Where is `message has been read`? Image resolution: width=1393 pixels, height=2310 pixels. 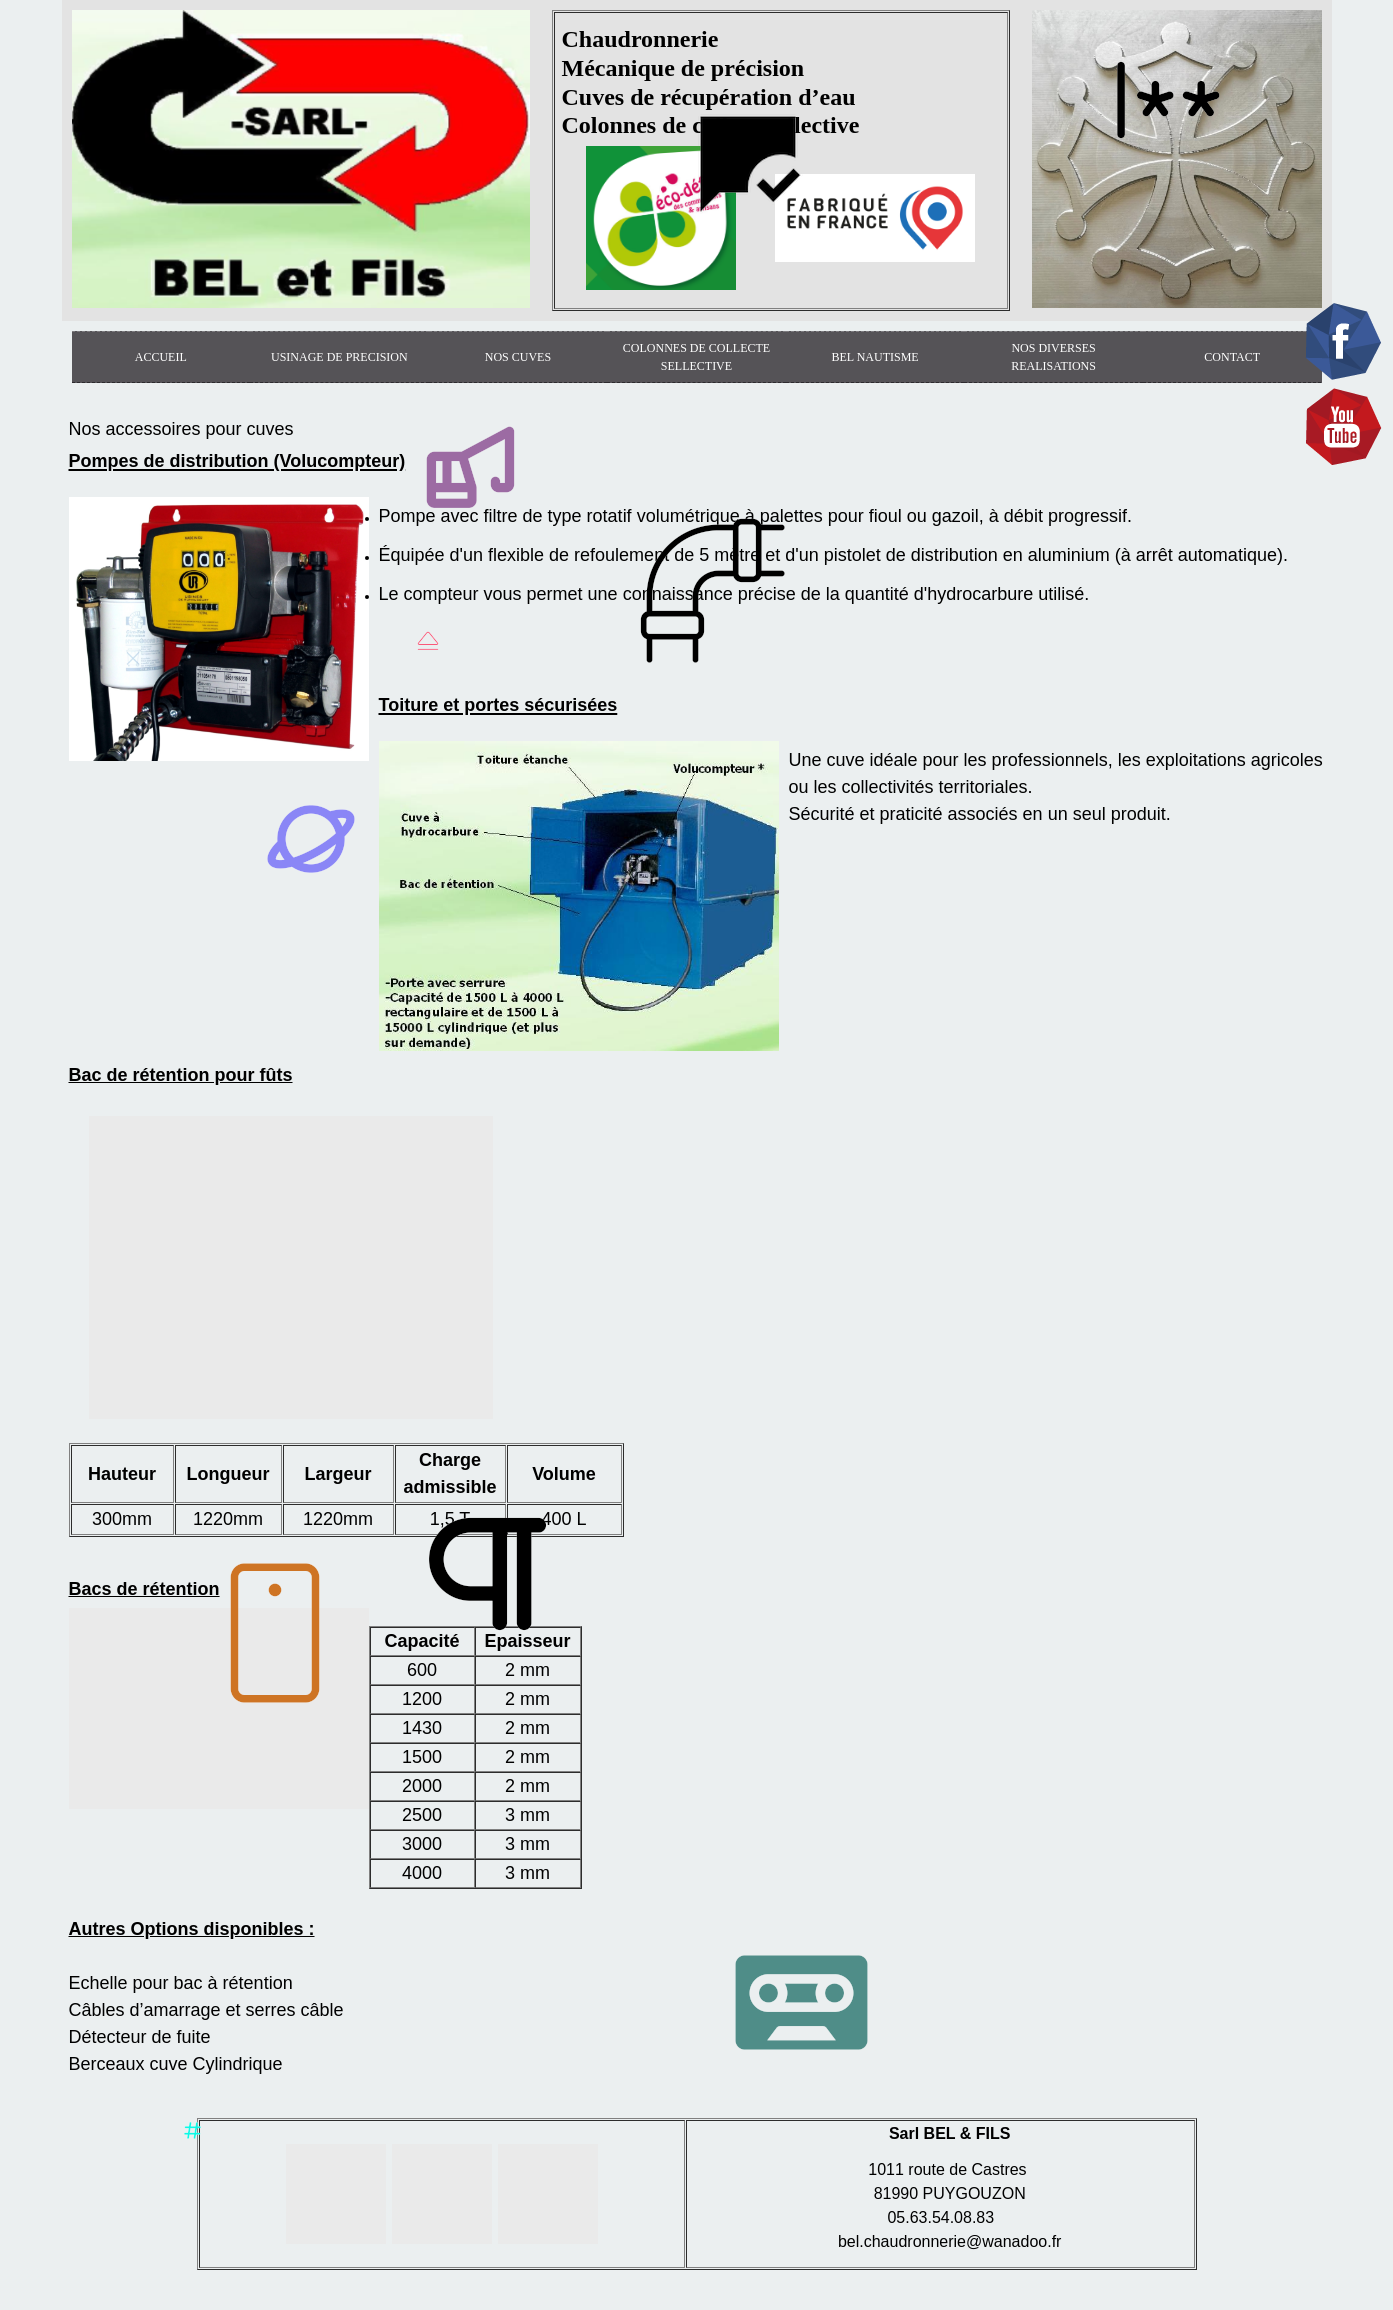
message has been read is located at coordinates (748, 164).